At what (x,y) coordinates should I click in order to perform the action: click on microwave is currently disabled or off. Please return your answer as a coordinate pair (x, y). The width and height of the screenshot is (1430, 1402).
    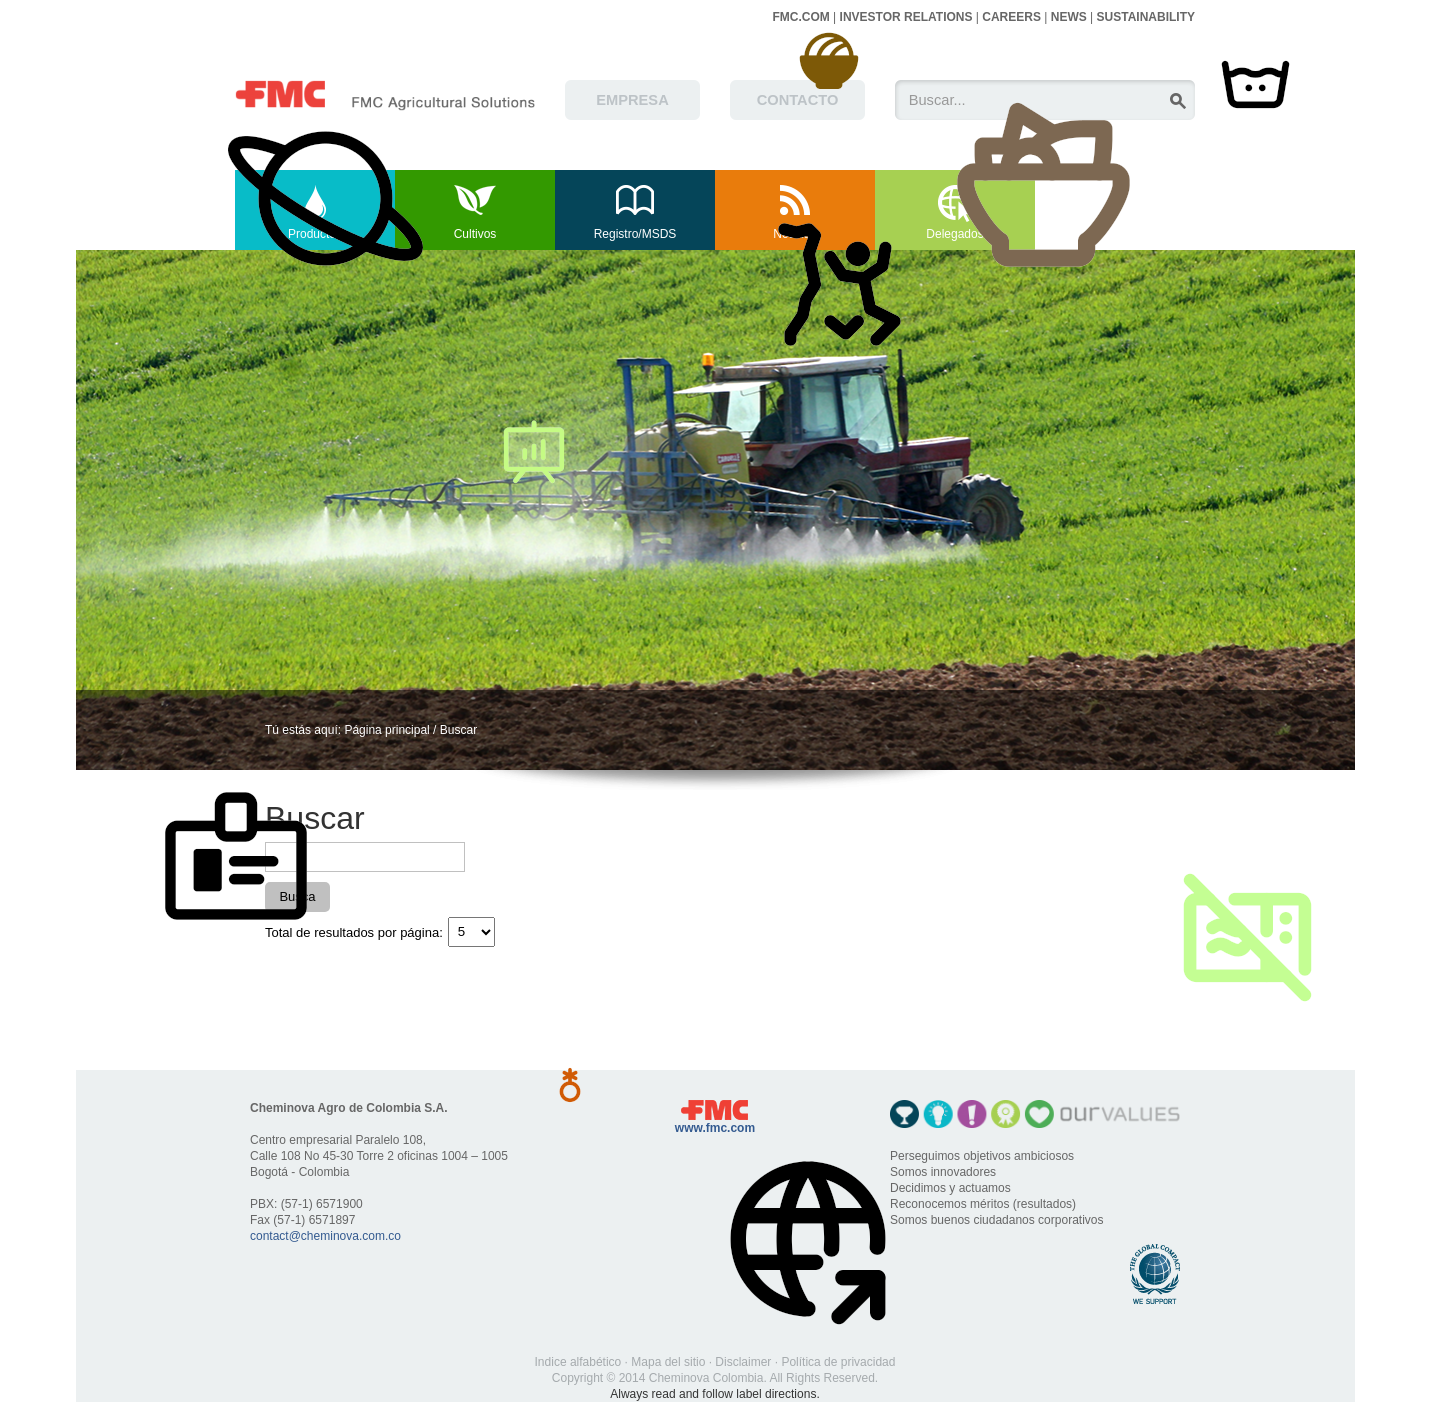
    Looking at the image, I should click on (1247, 937).